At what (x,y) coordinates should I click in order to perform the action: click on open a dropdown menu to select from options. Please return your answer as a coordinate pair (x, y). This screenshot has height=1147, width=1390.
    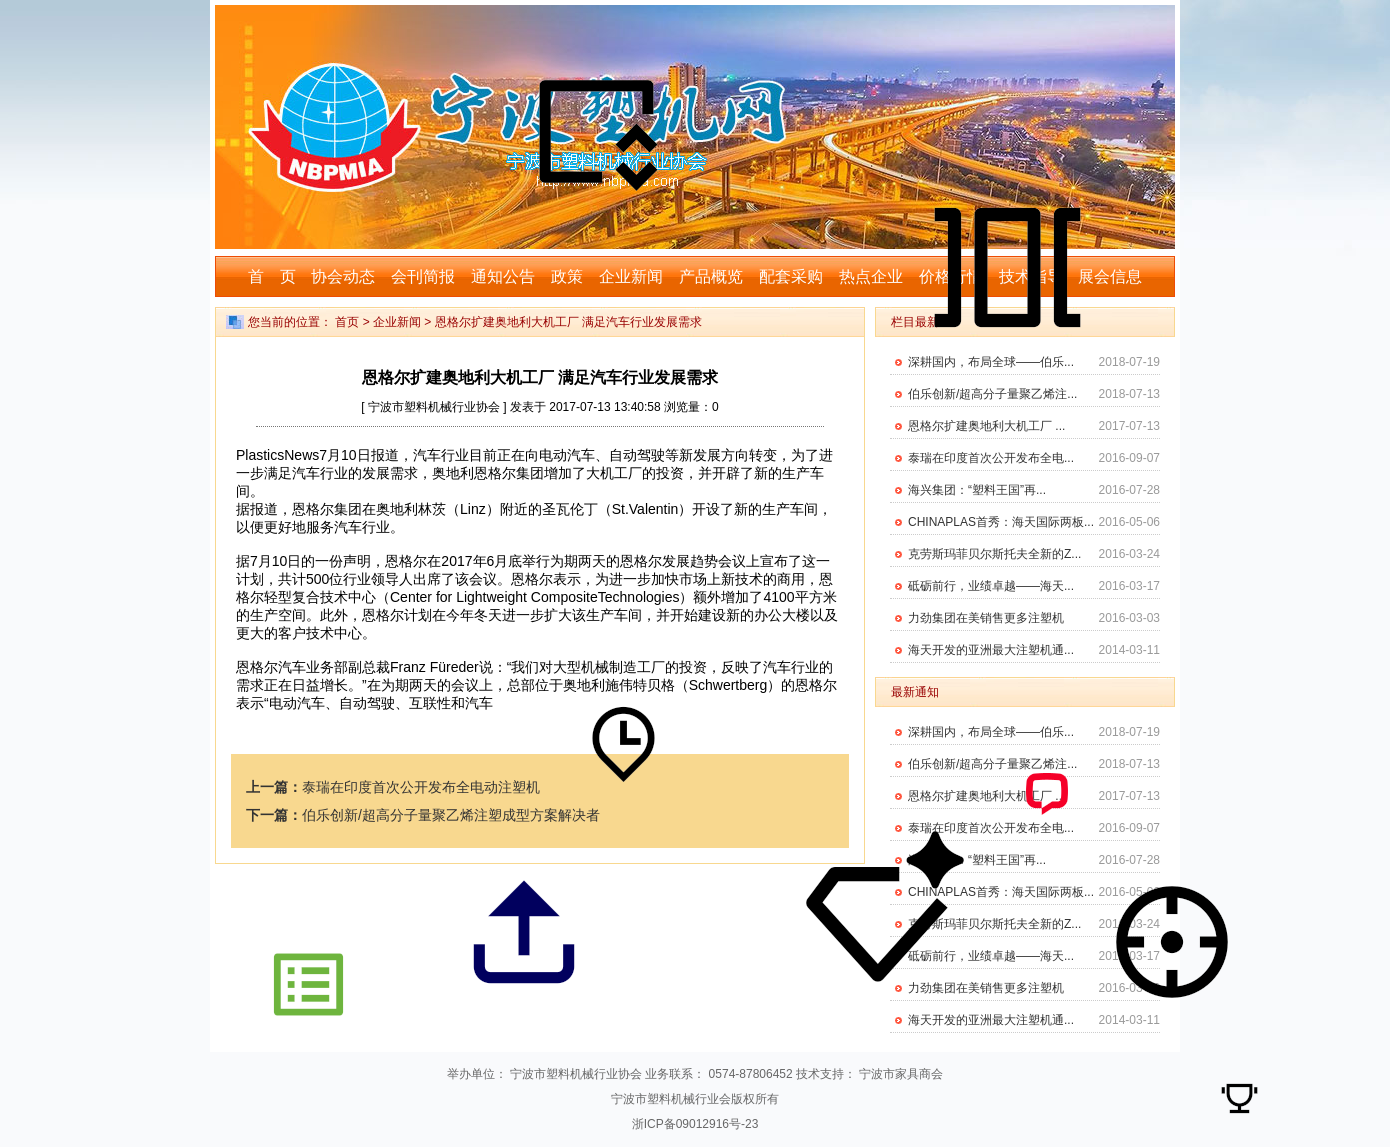
    Looking at the image, I should click on (596, 131).